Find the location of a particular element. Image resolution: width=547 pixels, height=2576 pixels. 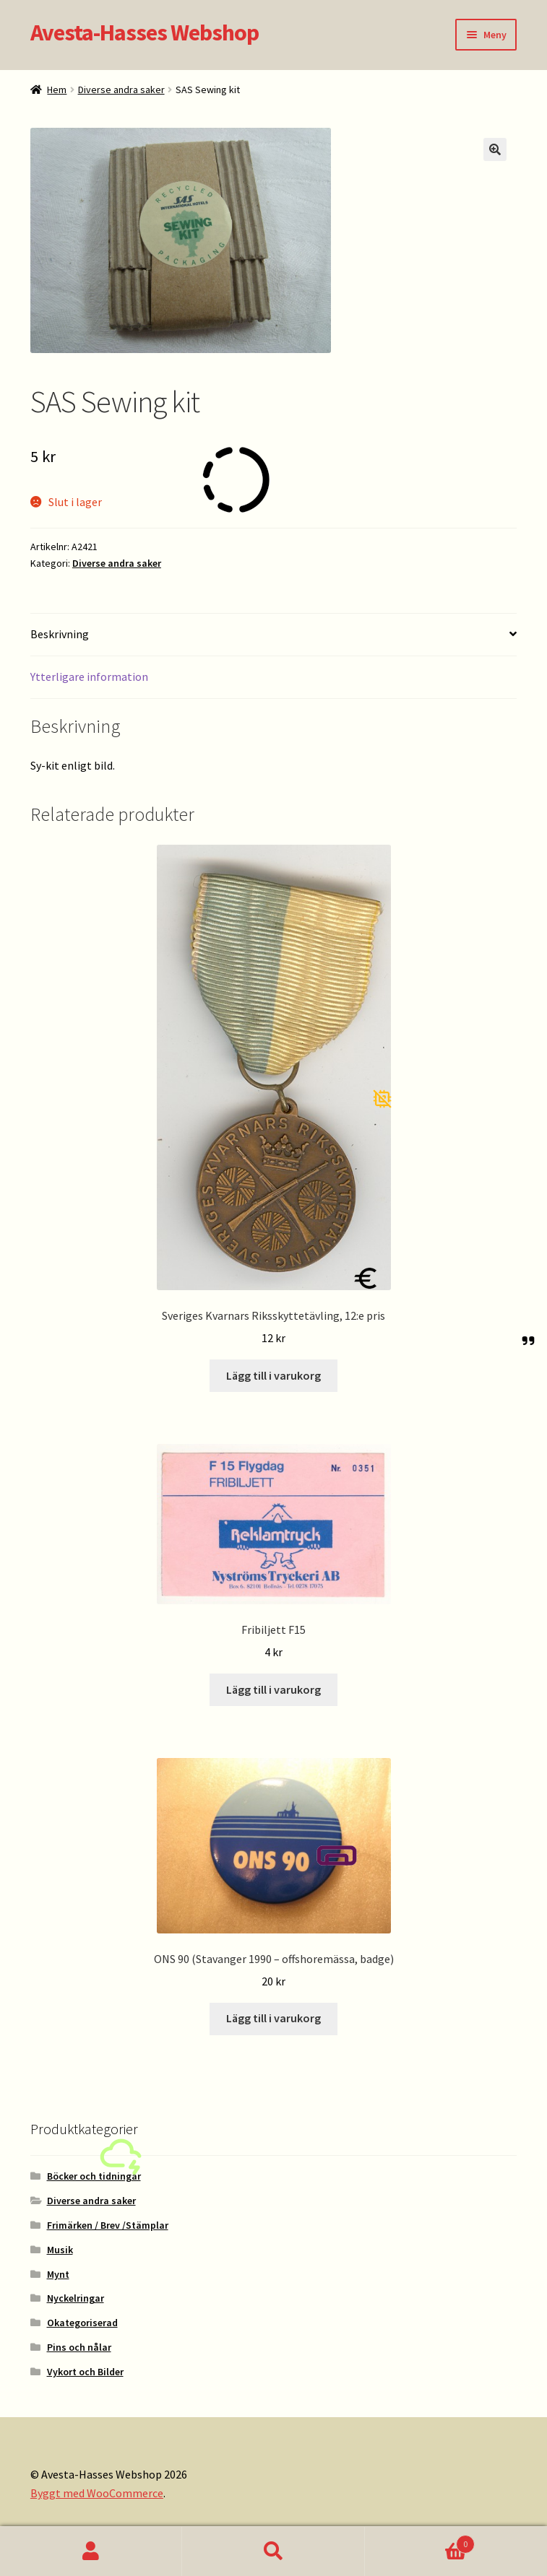

indicates processor or CPU is disabled is located at coordinates (382, 1099).